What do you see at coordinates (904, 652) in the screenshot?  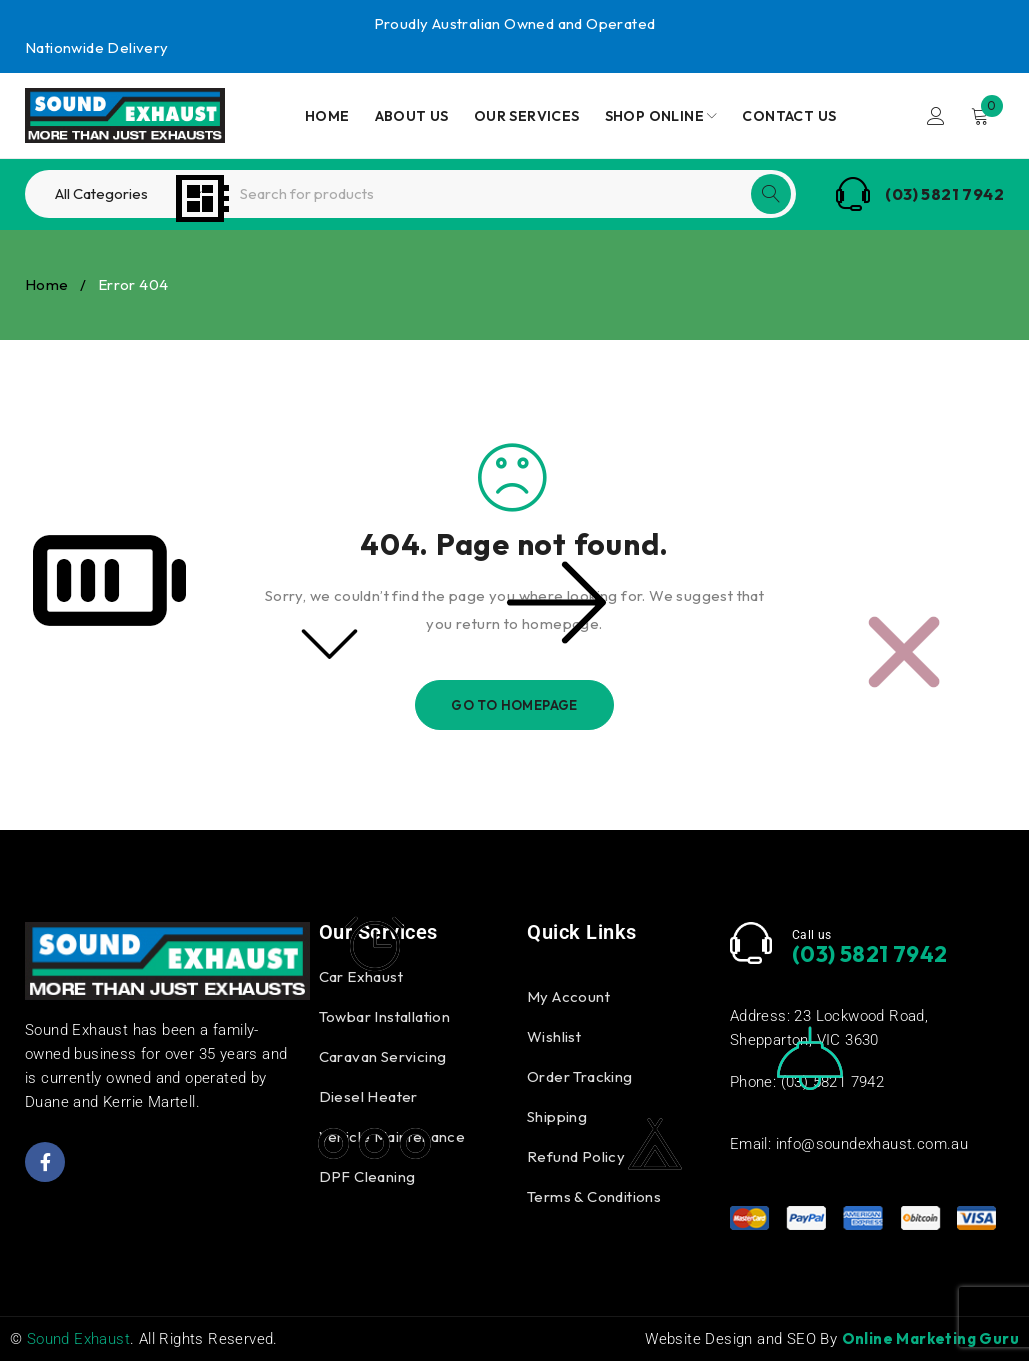 I see `close a window or dialog` at bounding box center [904, 652].